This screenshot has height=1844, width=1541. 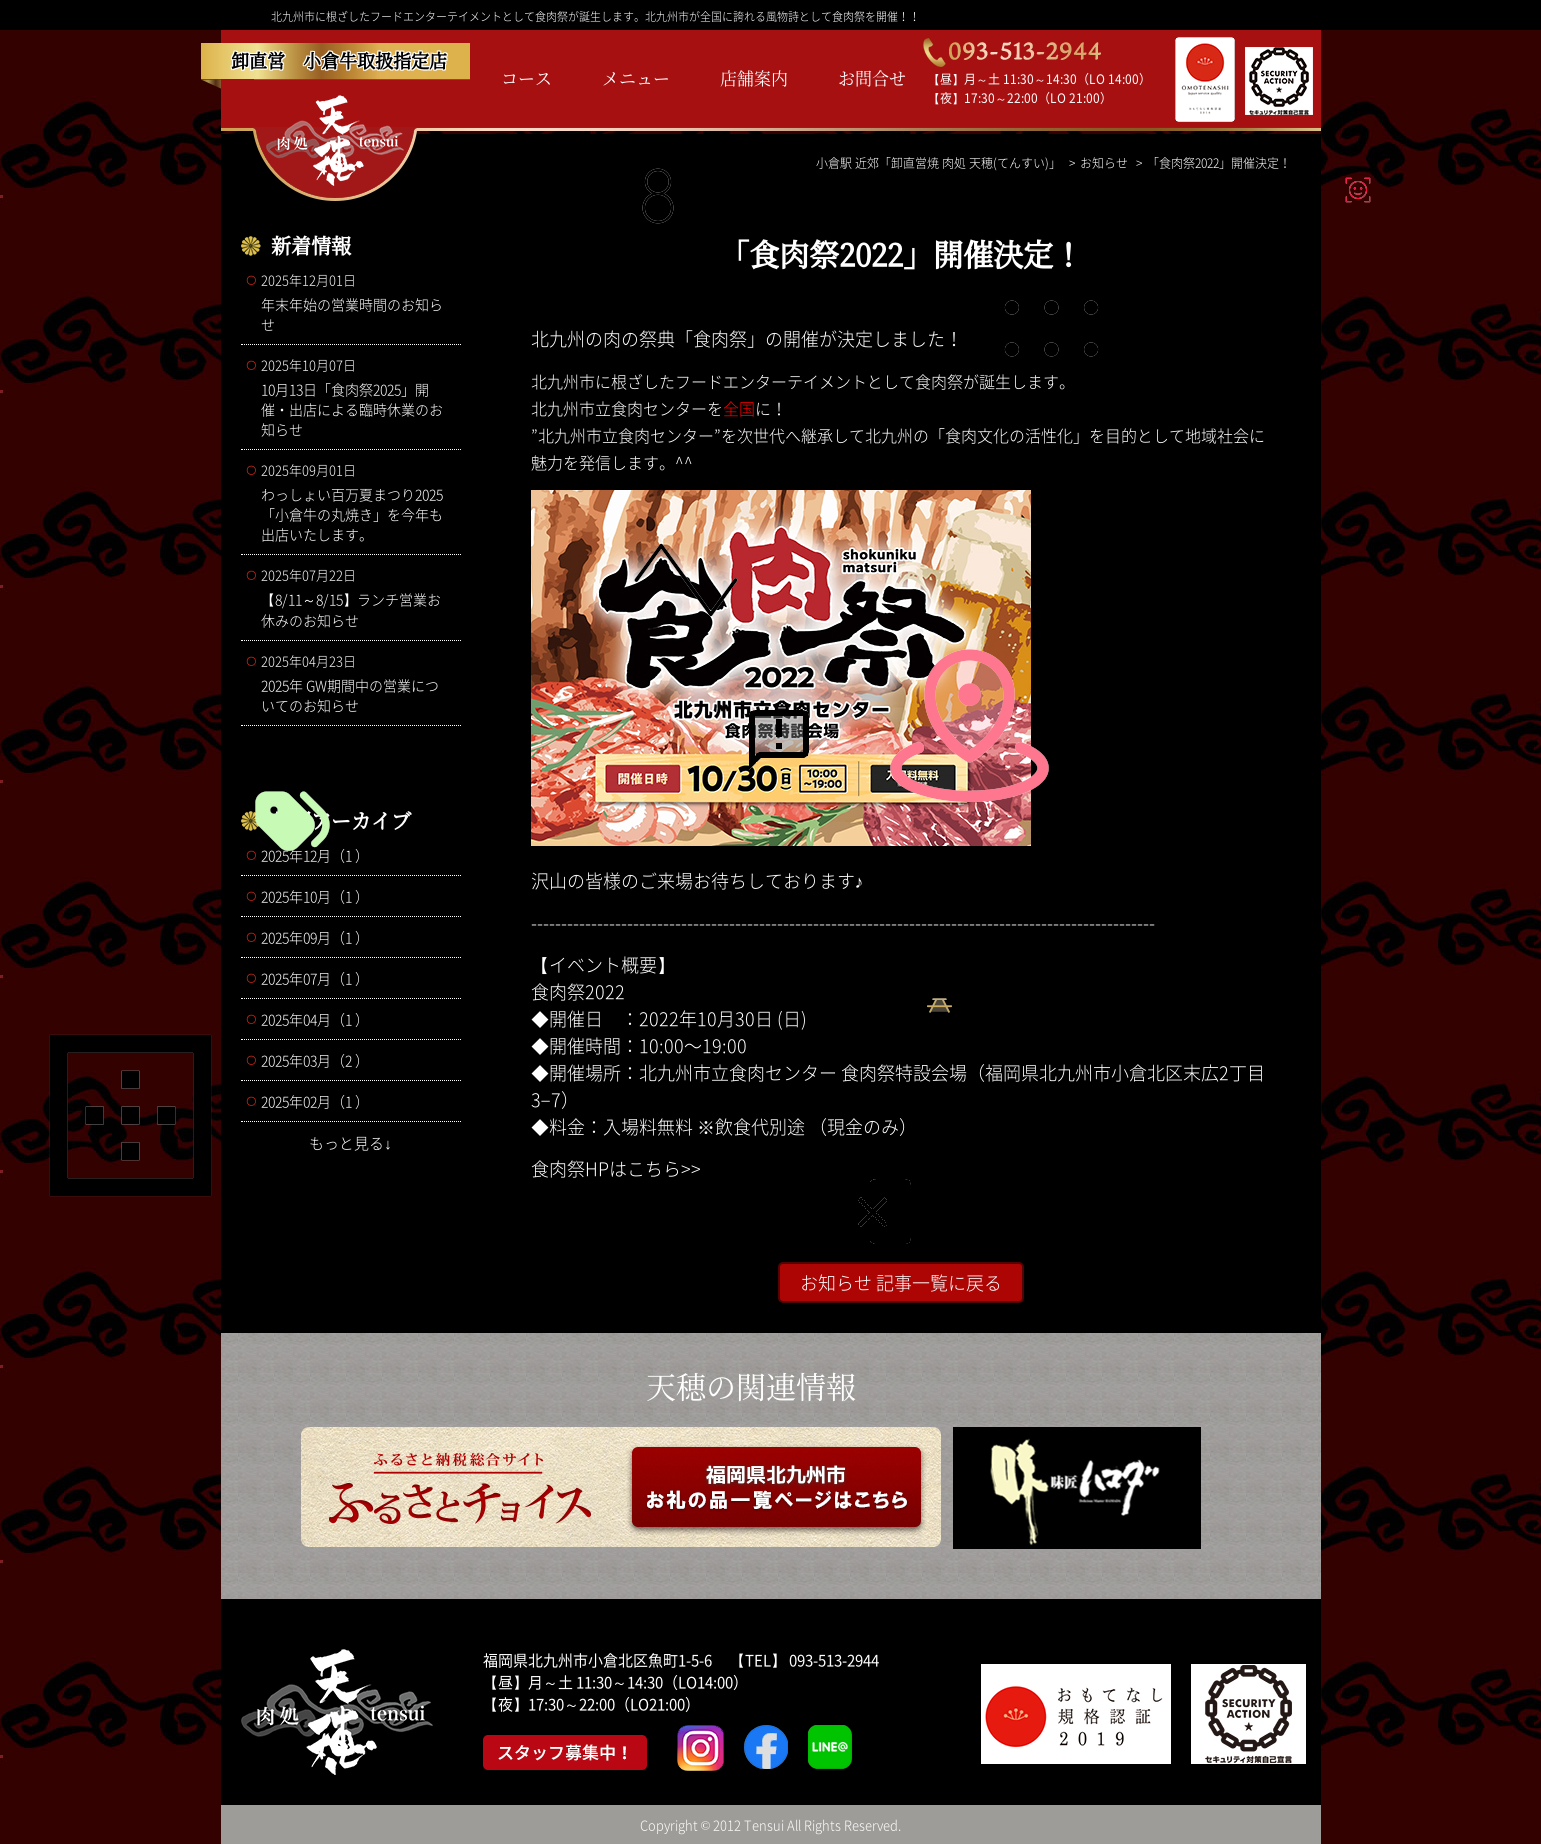 What do you see at coordinates (939, 1005) in the screenshot?
I see `find nearby picnic areas` at bounding box center [939, 1005].